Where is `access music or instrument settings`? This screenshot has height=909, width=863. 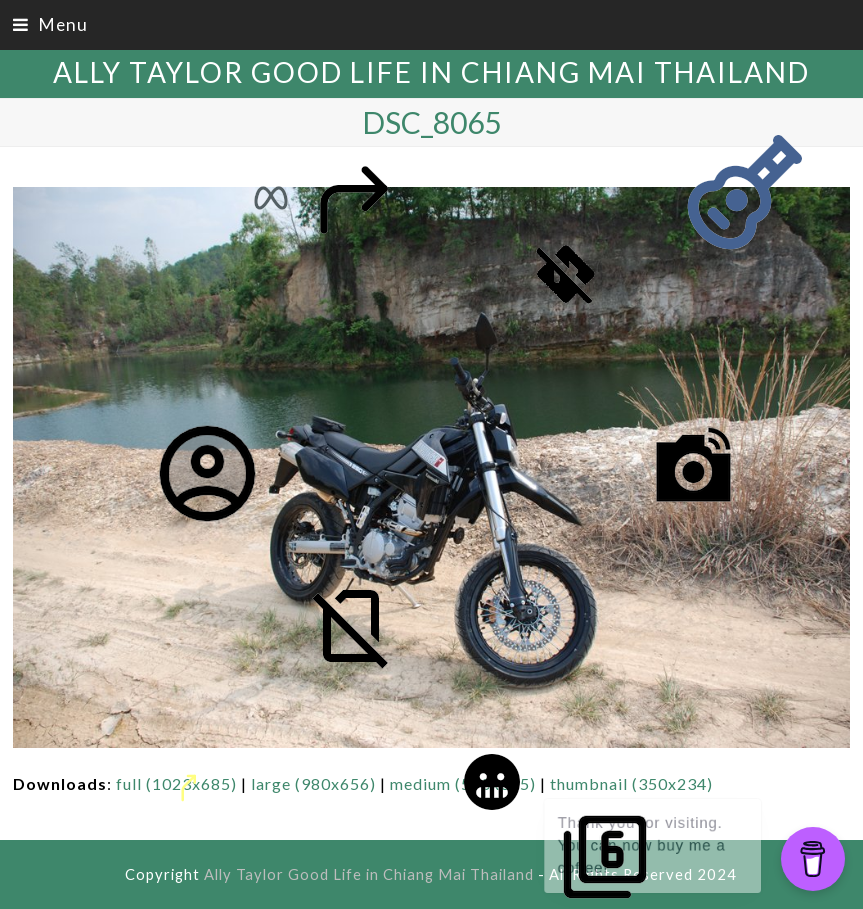
access music or instrument settings is located at coordinates (744, 193).